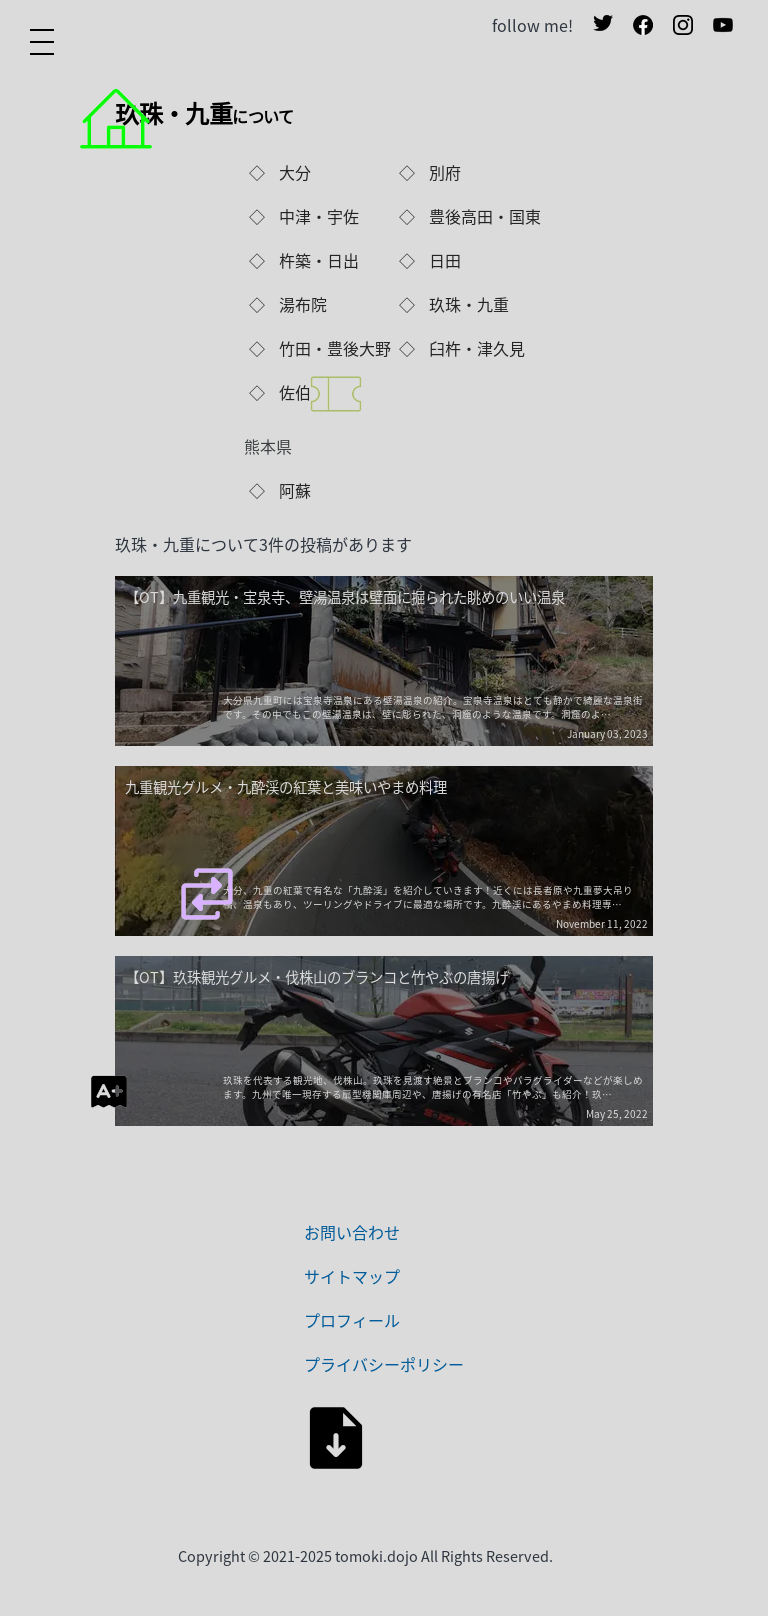 Image resolution: width=768 pixels, height=1616 pixels. I want to click on view exam or test results, so click(109, 1091).